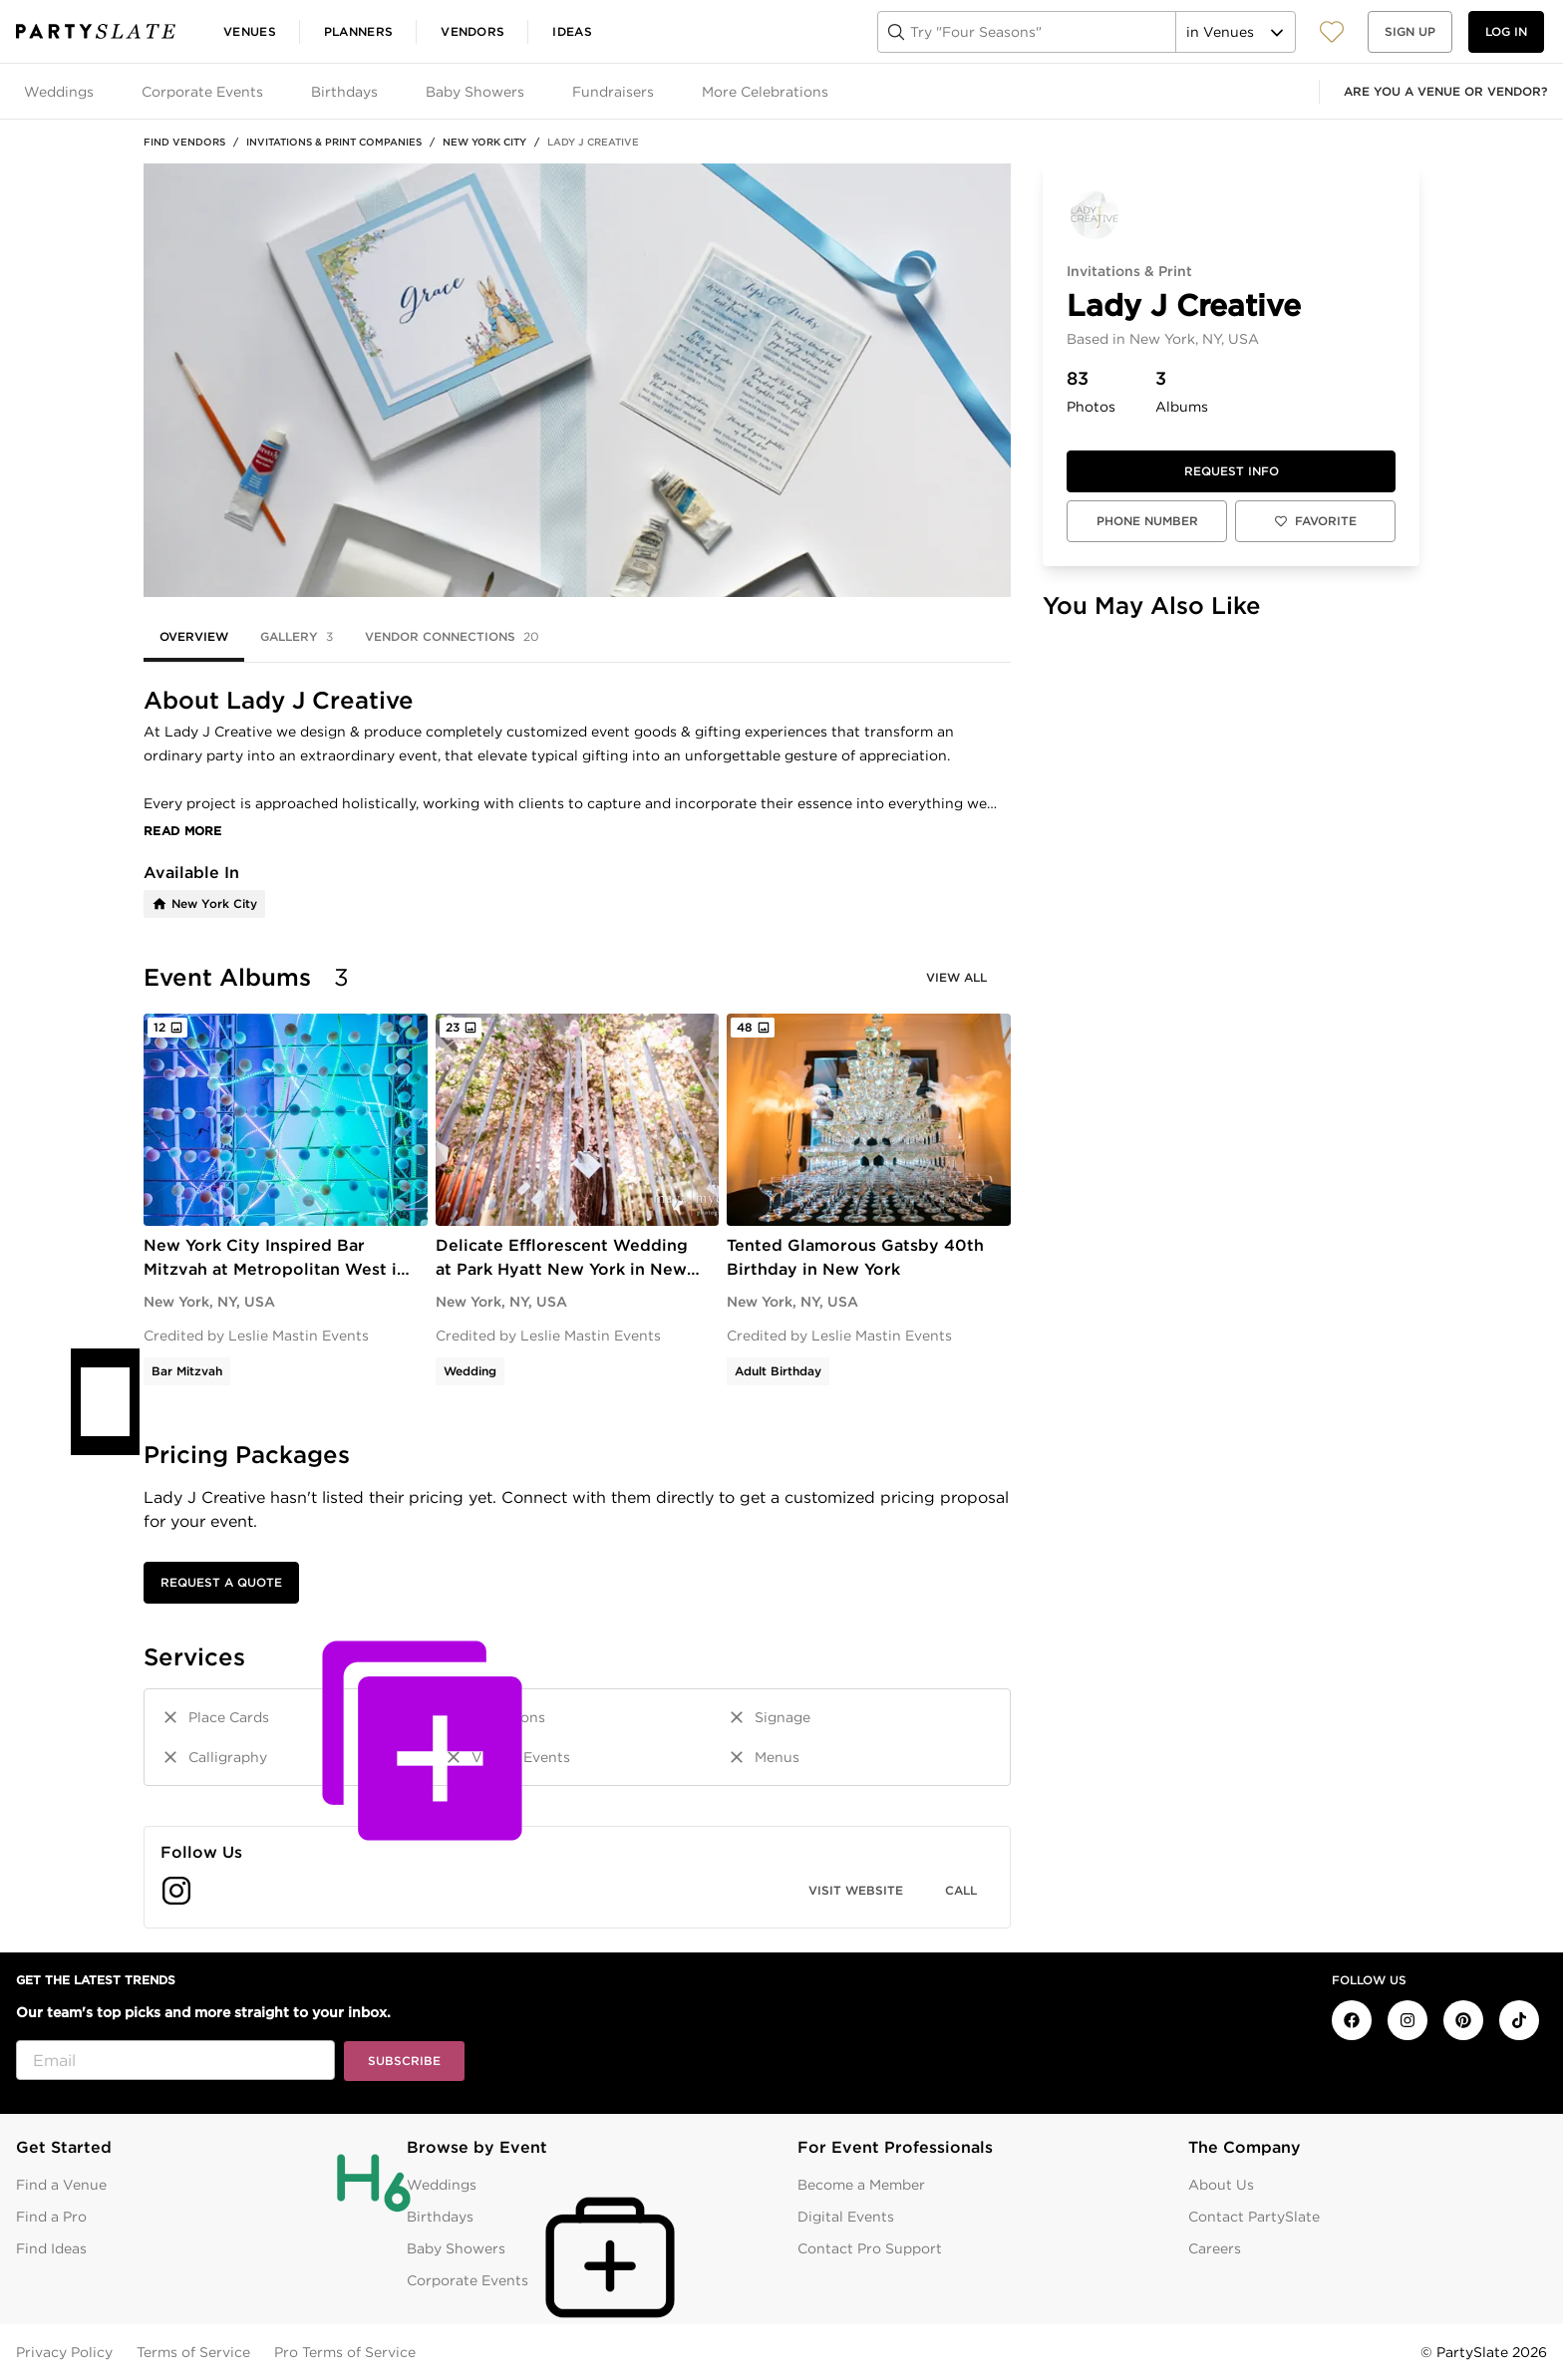  I want to click on format text as heading level 6, so click(370, 2182).